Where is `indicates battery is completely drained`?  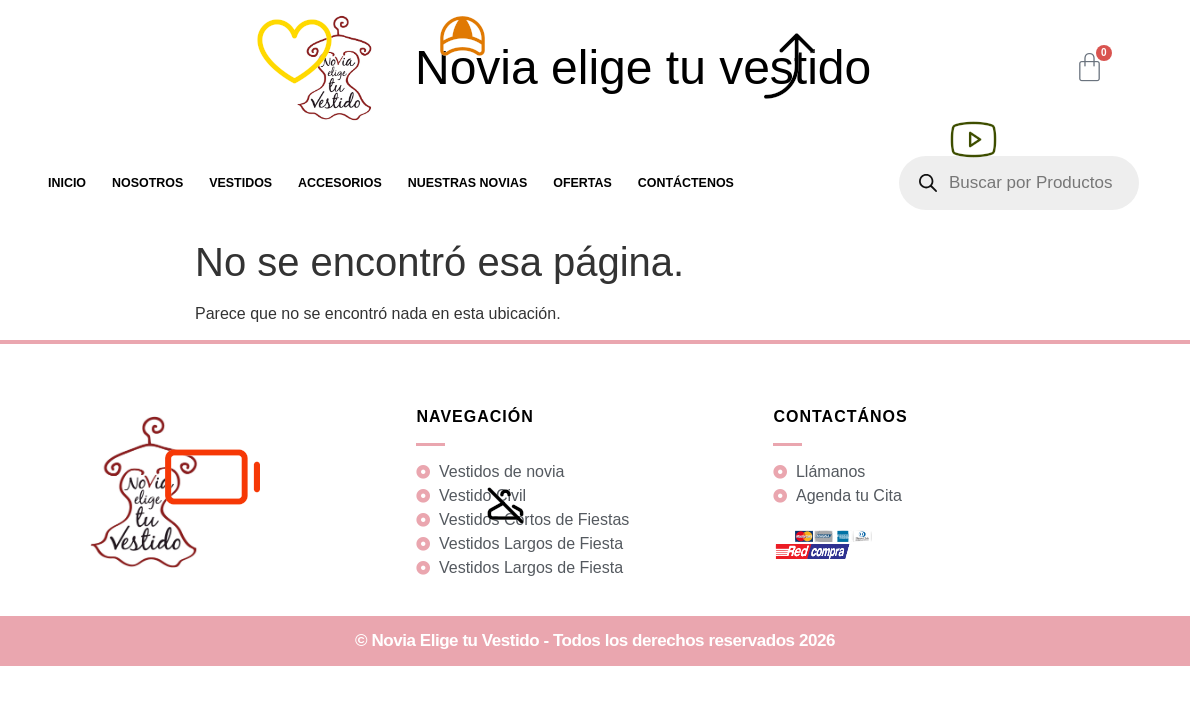
indicates battery is completely drained is located at coordinates (211, 477).